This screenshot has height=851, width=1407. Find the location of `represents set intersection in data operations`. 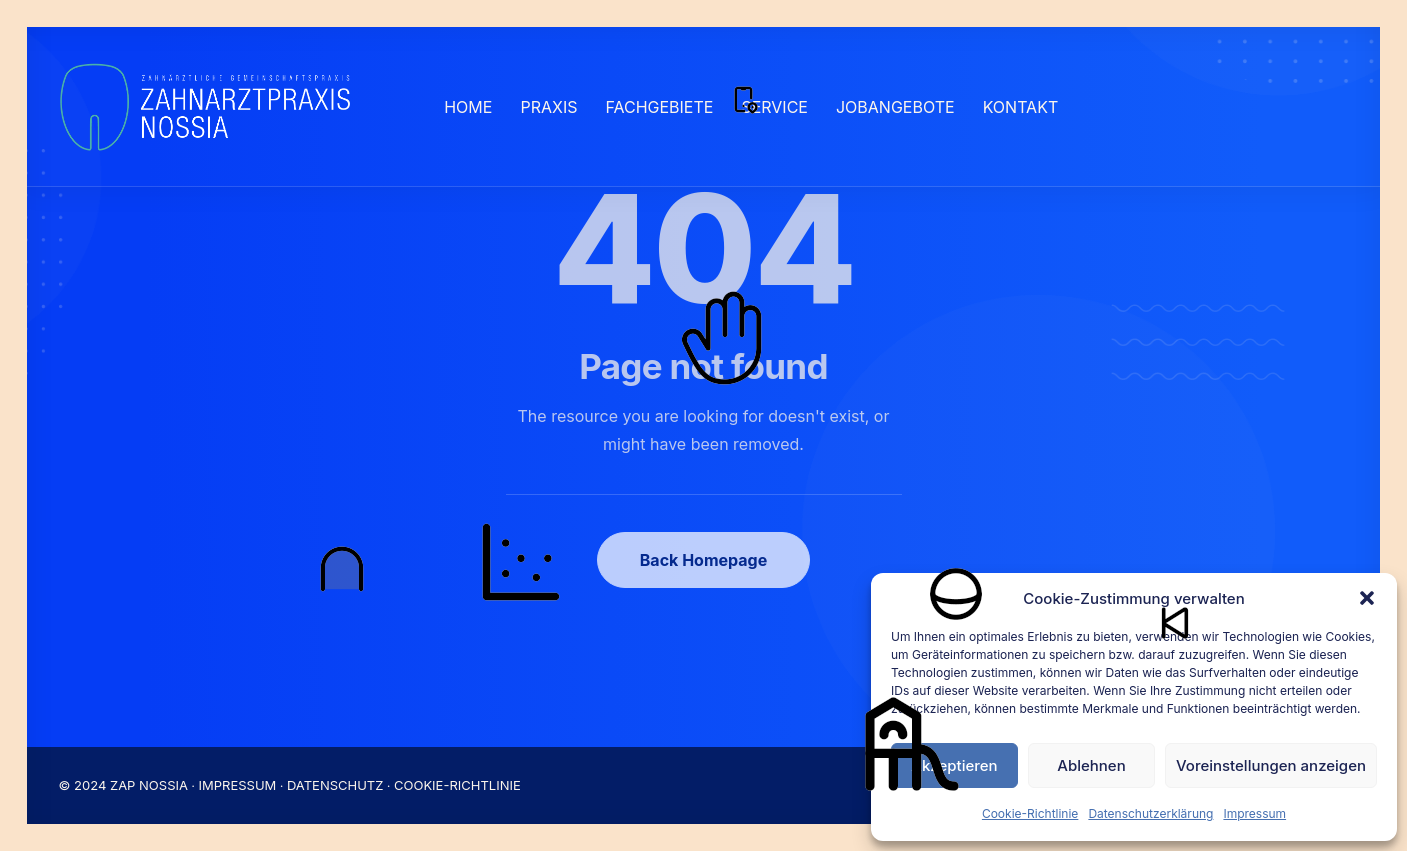

represents set intersection in data operations is located at coordinates (342, 570).